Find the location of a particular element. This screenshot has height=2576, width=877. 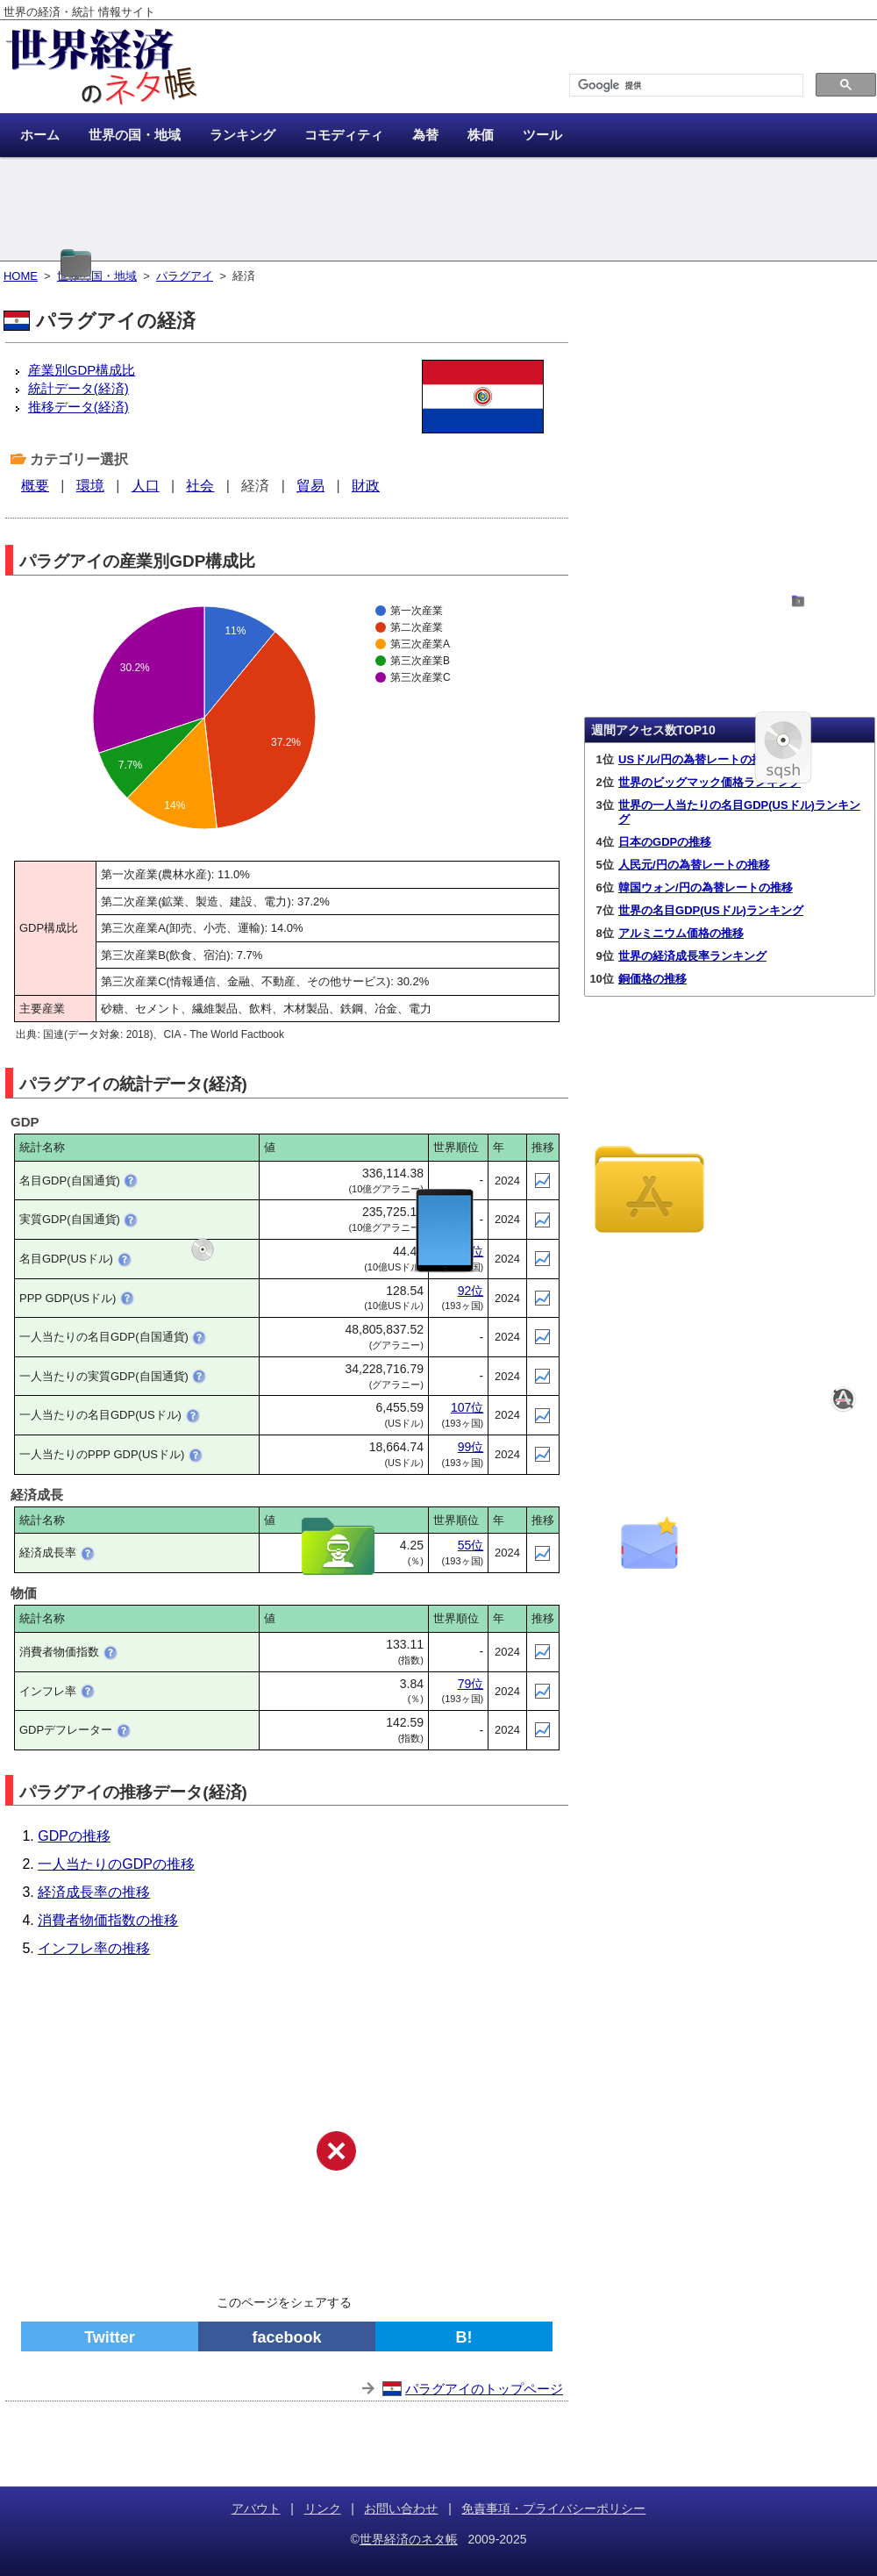

close or exit the application is located at coordinates (336, 2150).